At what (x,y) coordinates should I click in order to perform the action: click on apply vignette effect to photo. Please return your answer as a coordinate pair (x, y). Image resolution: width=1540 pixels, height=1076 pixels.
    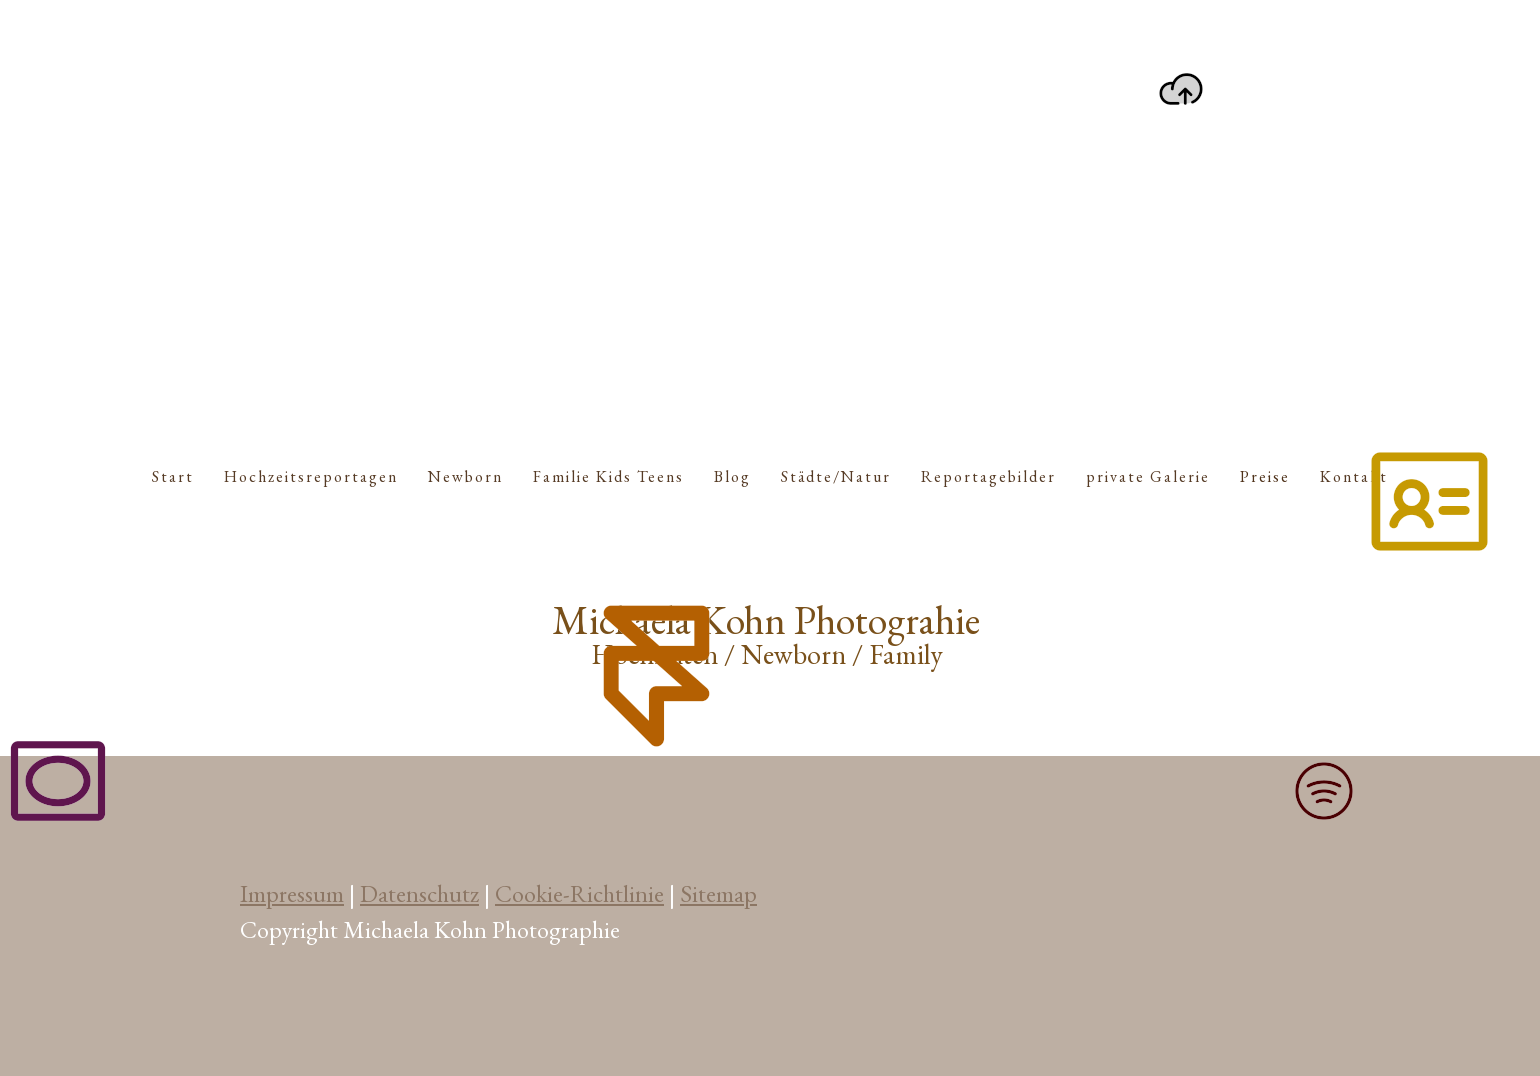
    Looking at the image, I should click on (58, 781).